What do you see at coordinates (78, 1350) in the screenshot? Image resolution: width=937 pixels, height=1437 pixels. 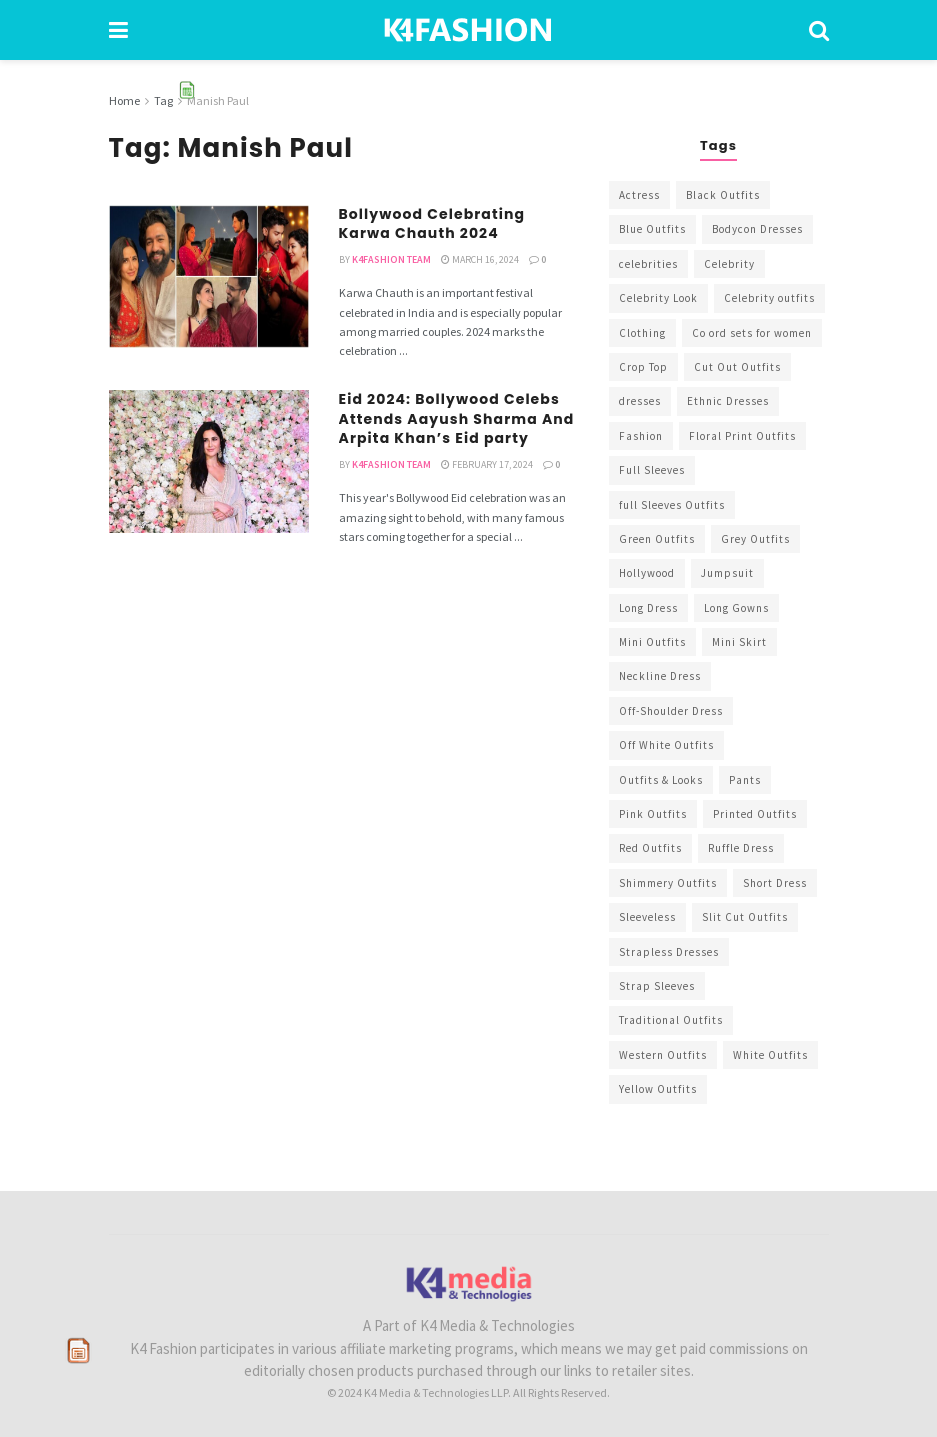 I see `libreoffice impress presentation template file` at bounding box center [78, 1350].